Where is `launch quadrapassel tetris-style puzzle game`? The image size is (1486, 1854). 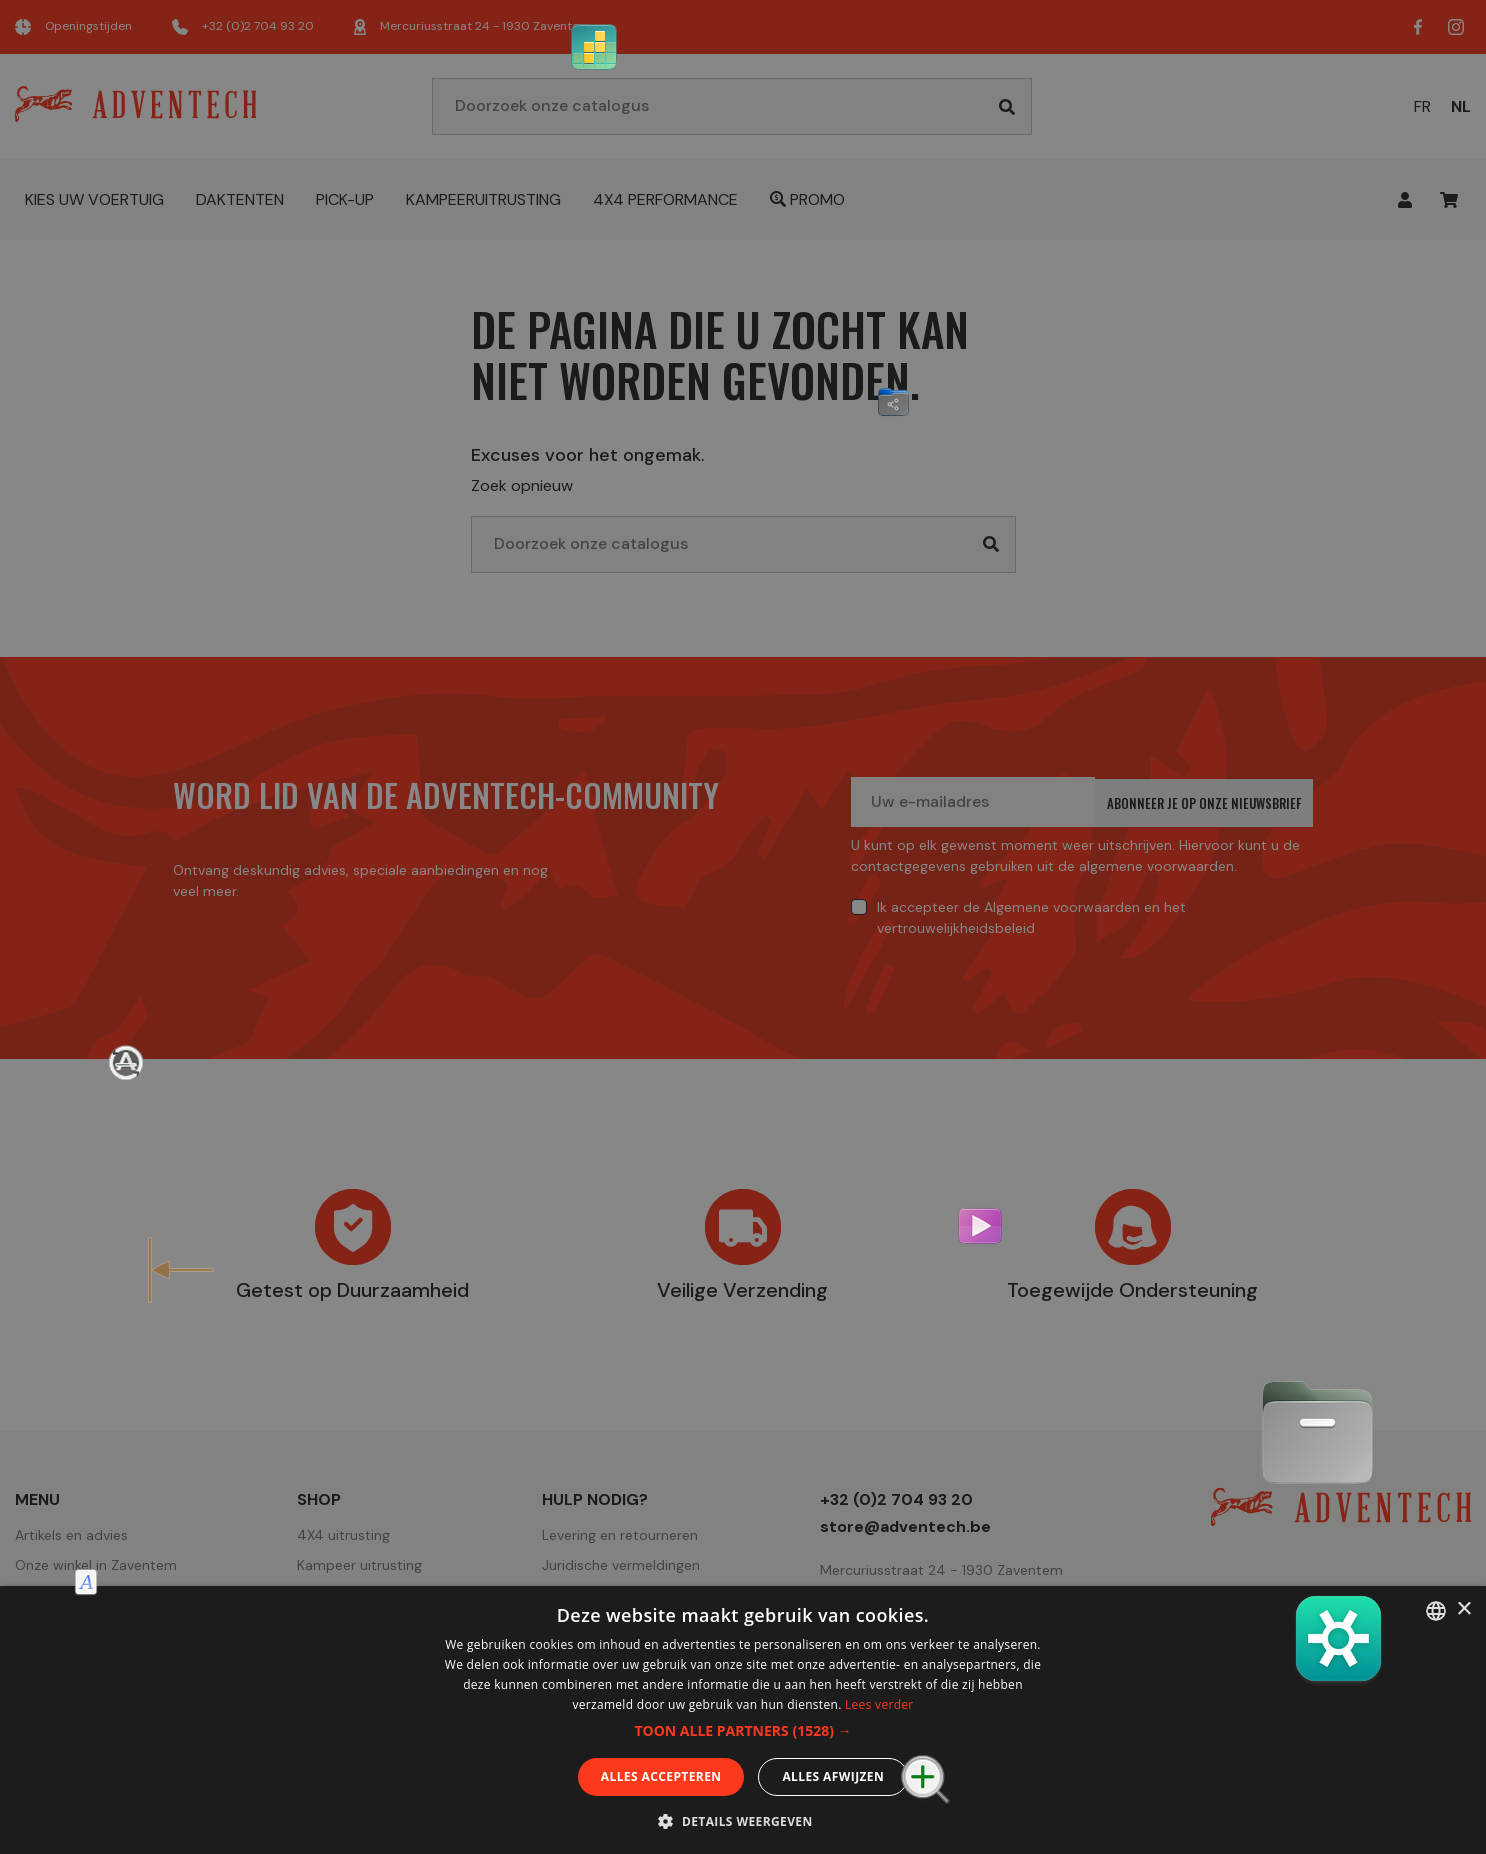
launch quadrapassel tetris-style puzzle game is located at coordinates (594, 47).